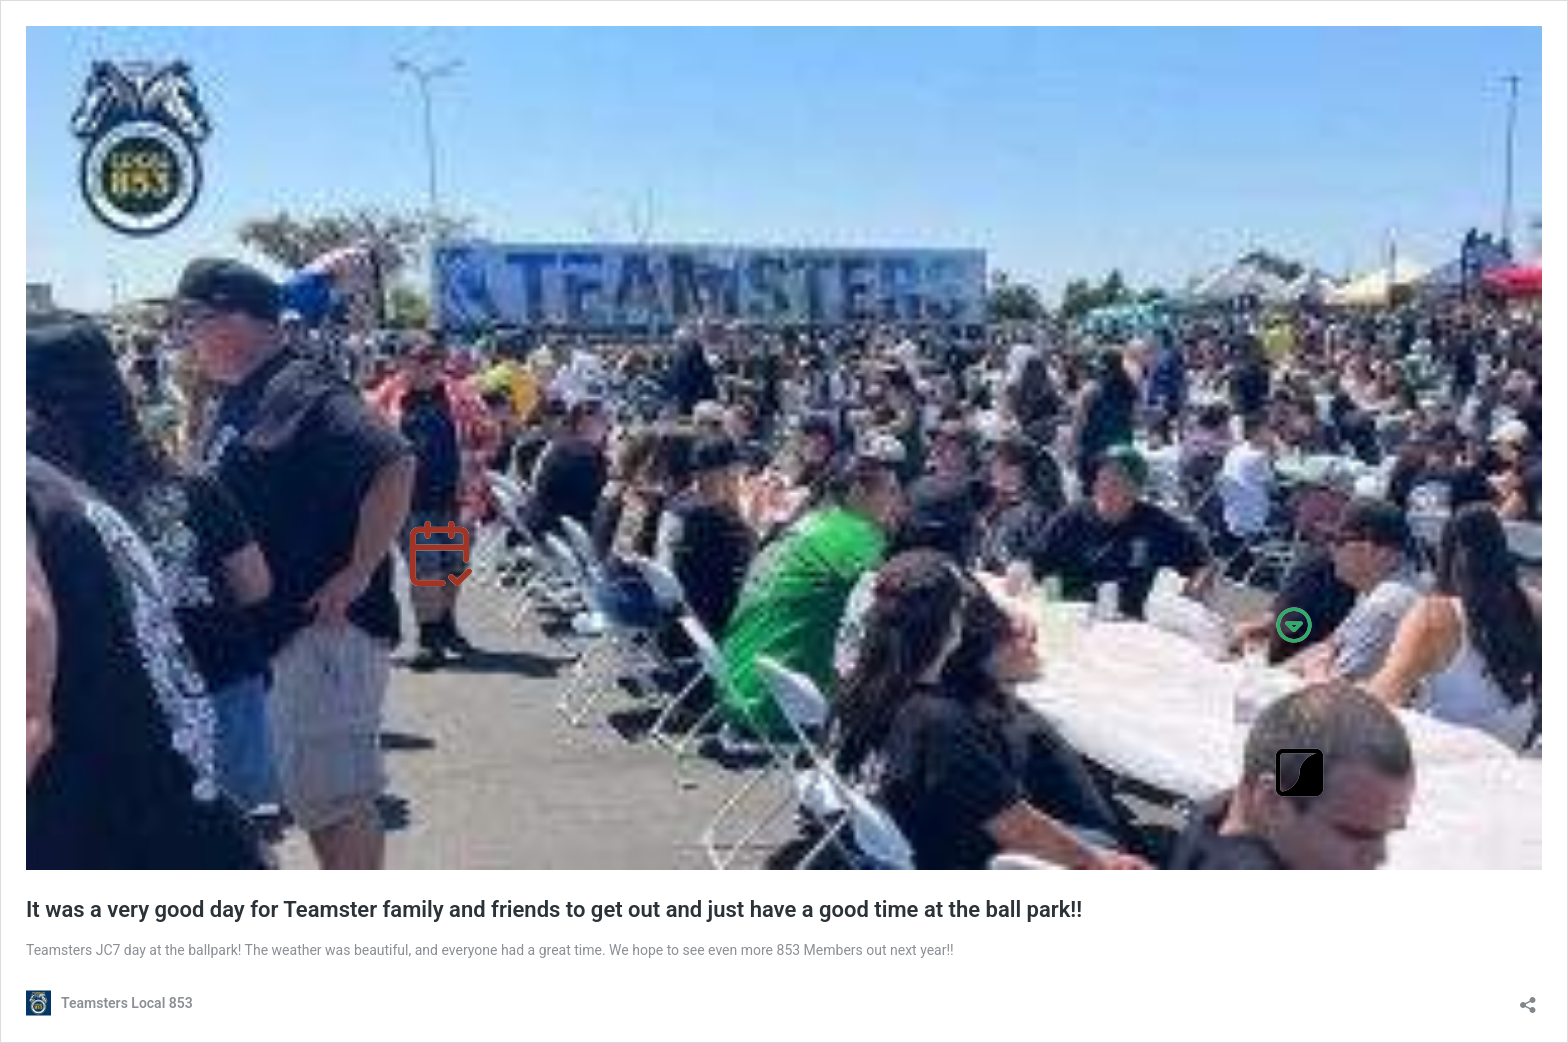 The height and width of the screenshot is (1043, 1568). I want to click on expand dropdown menu, so click(1294, 625).